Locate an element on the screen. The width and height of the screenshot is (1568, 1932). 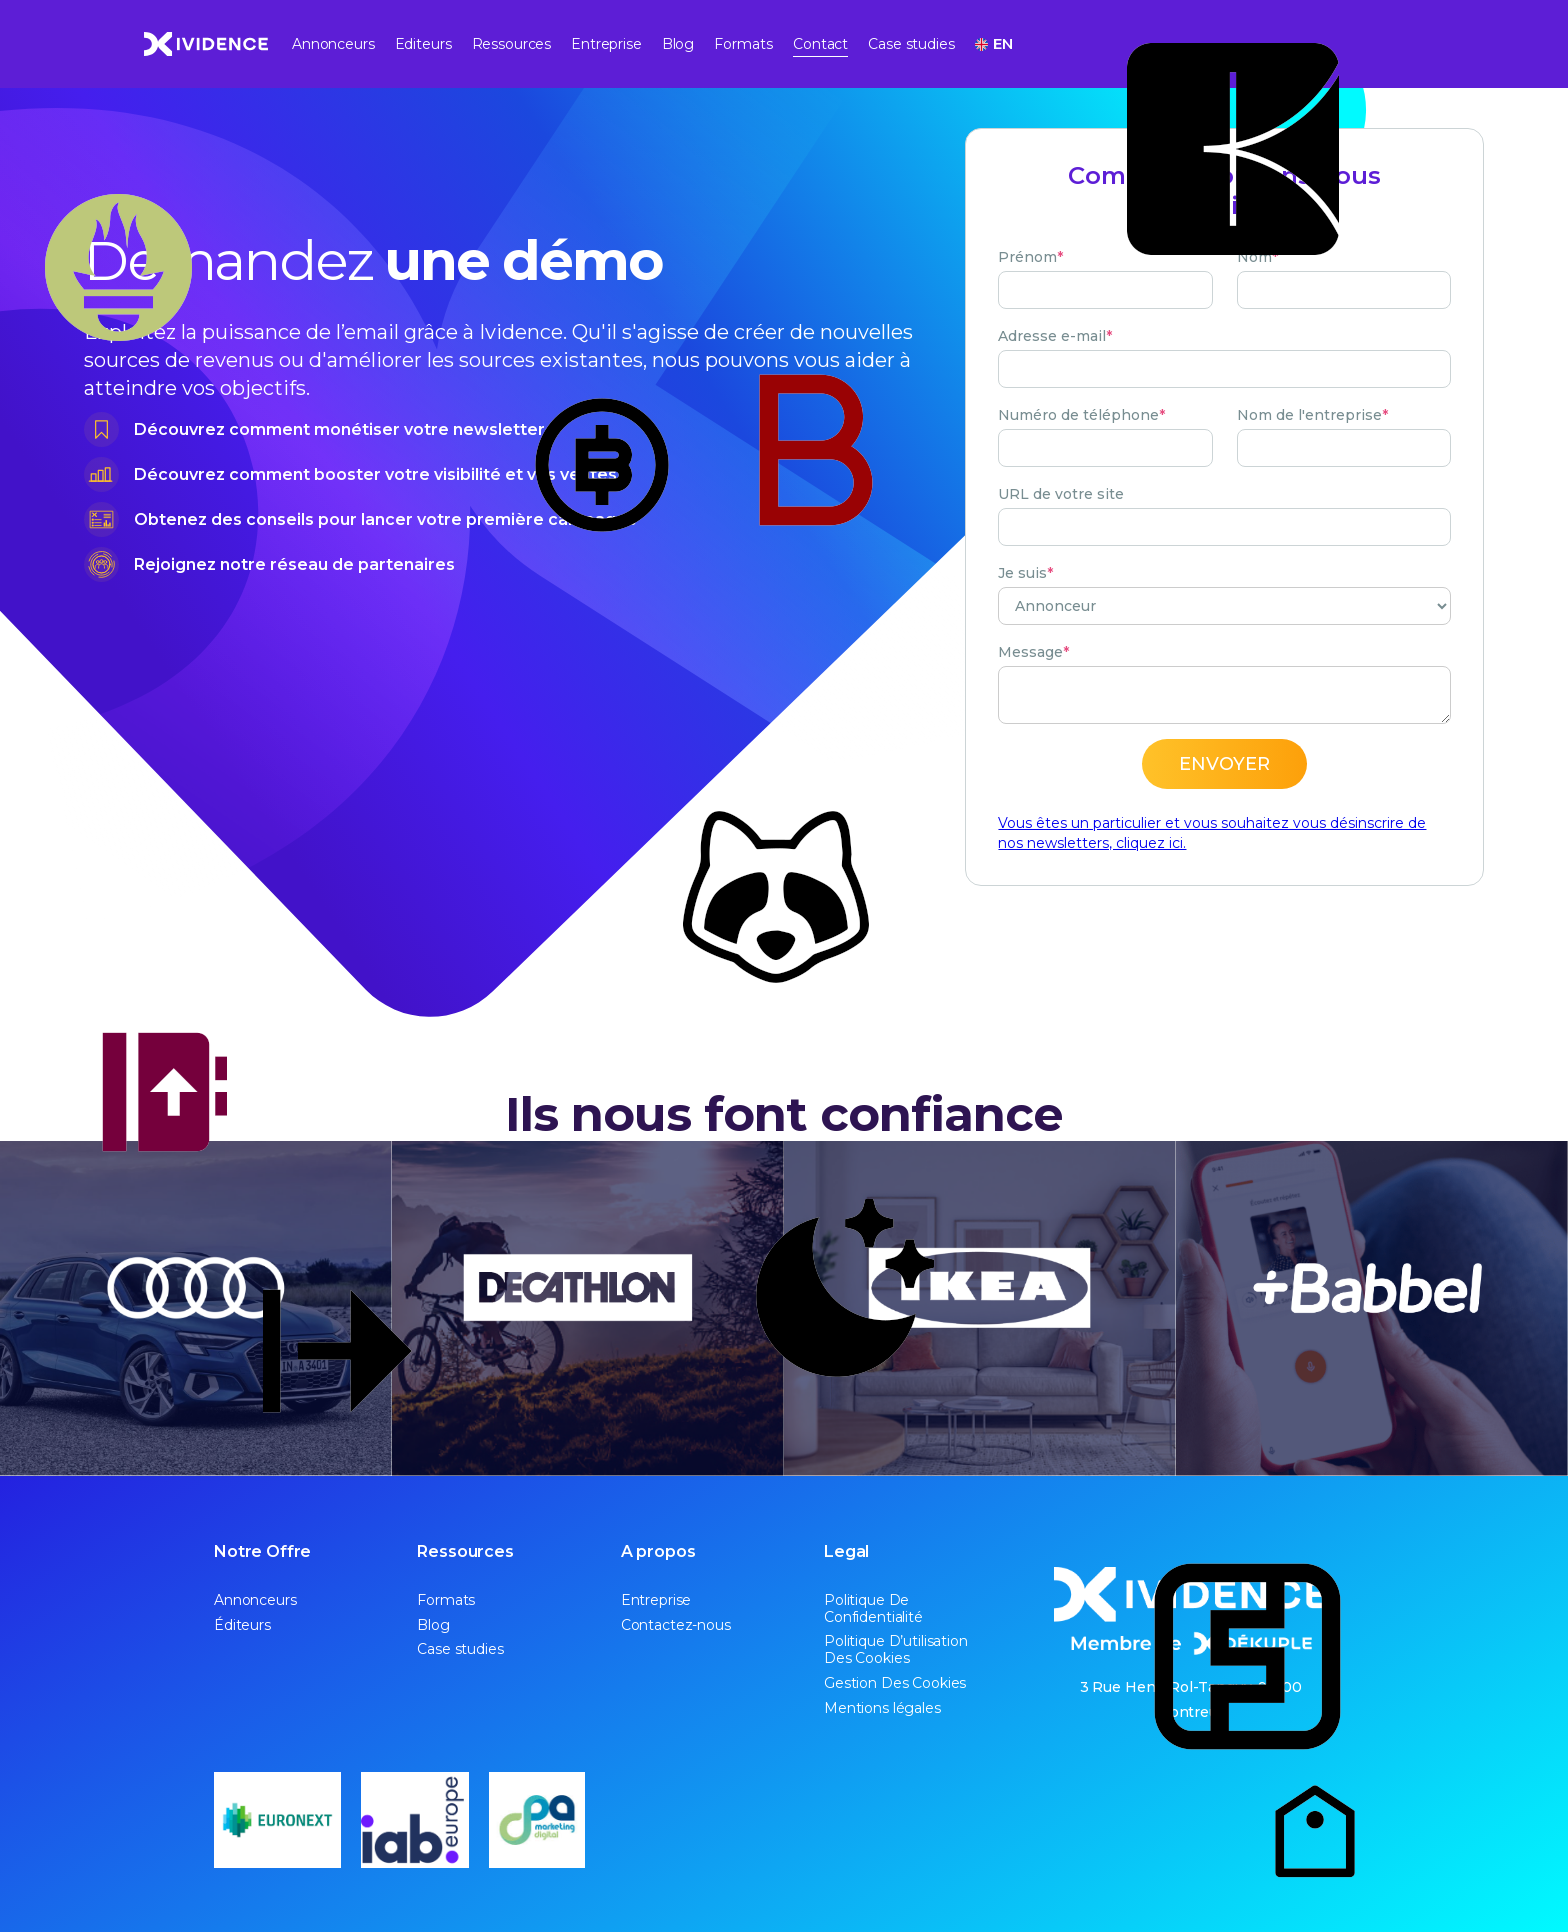
open friendica social network is located at coordinates (1247, 1656).